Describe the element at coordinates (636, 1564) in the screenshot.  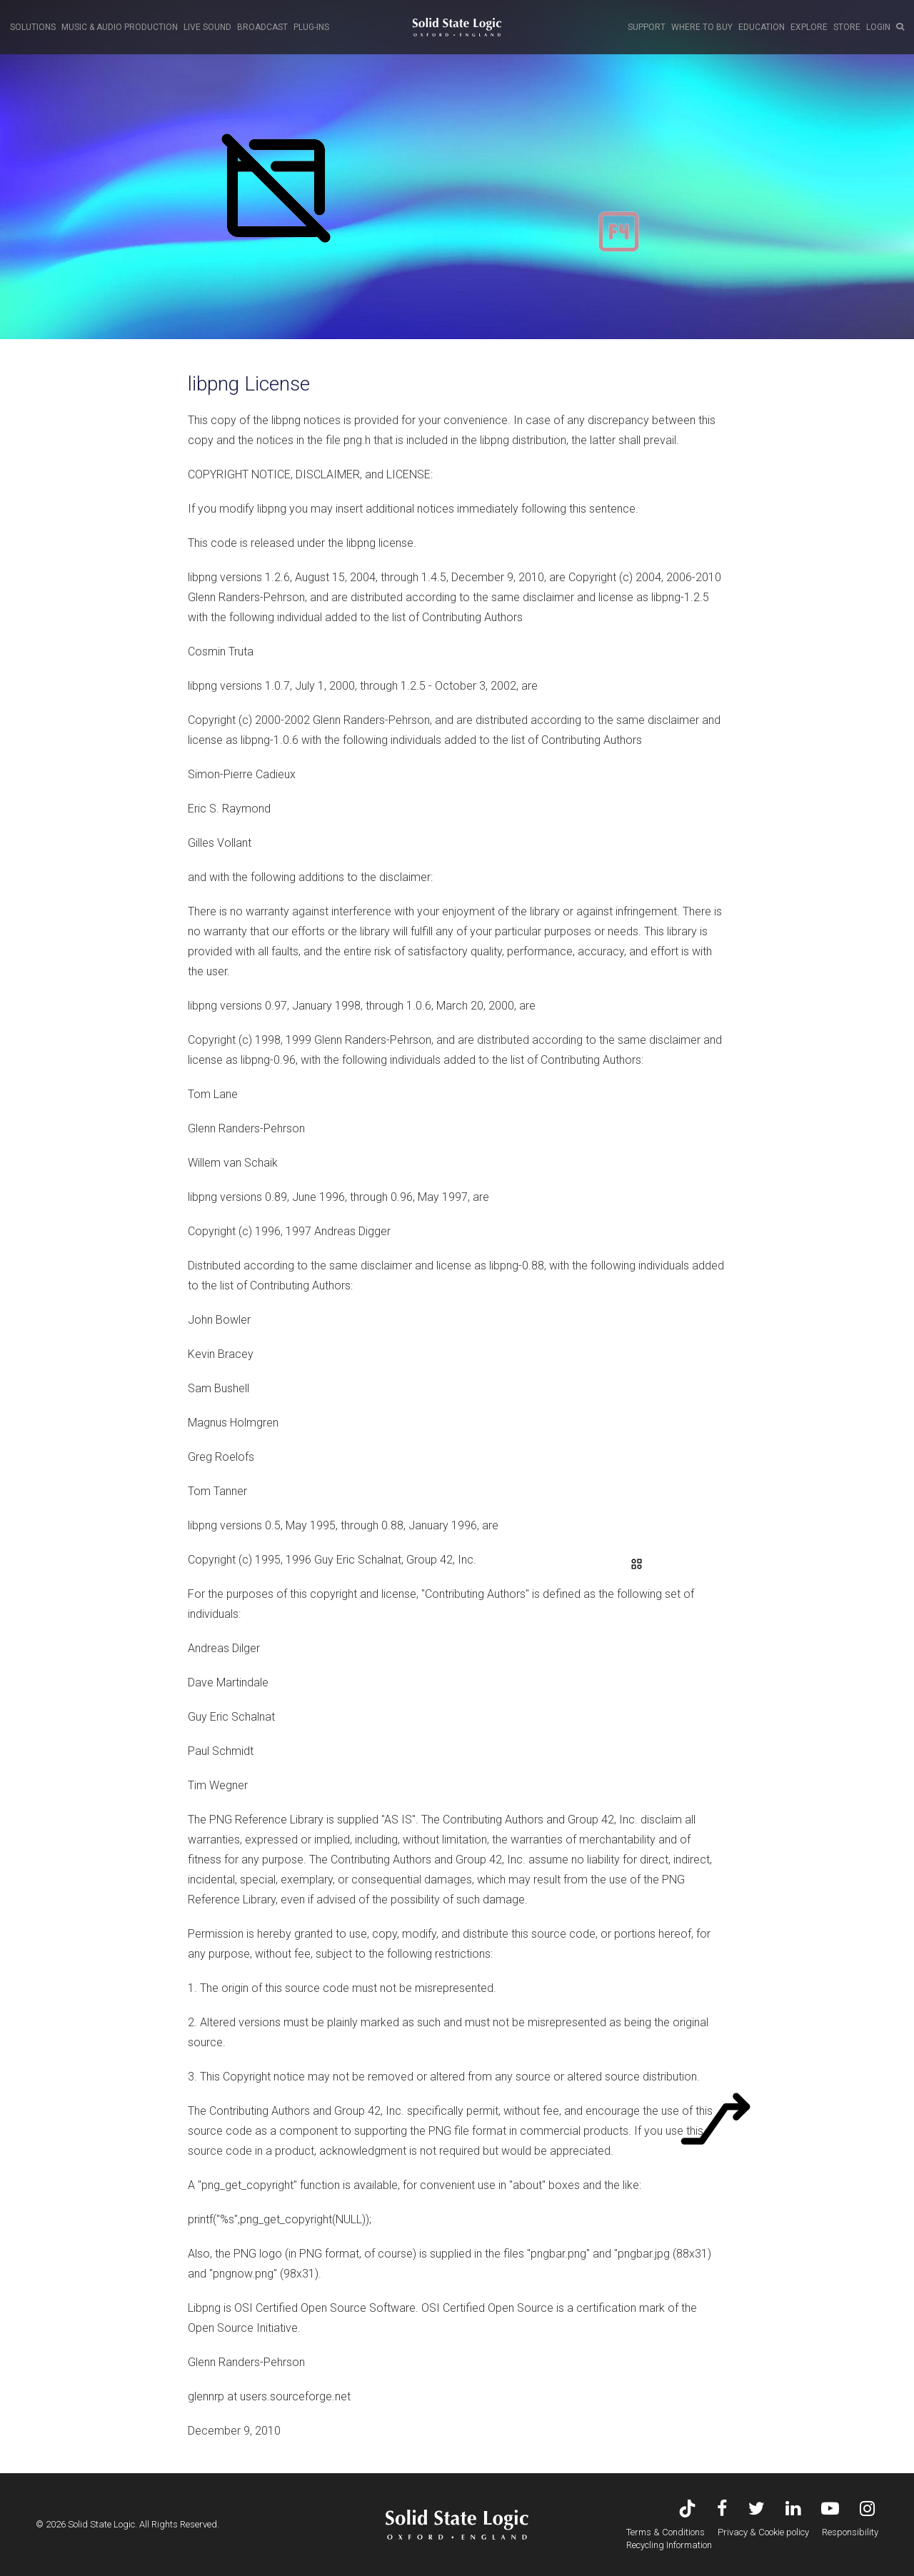
I see `browse categories or sections` at that location.